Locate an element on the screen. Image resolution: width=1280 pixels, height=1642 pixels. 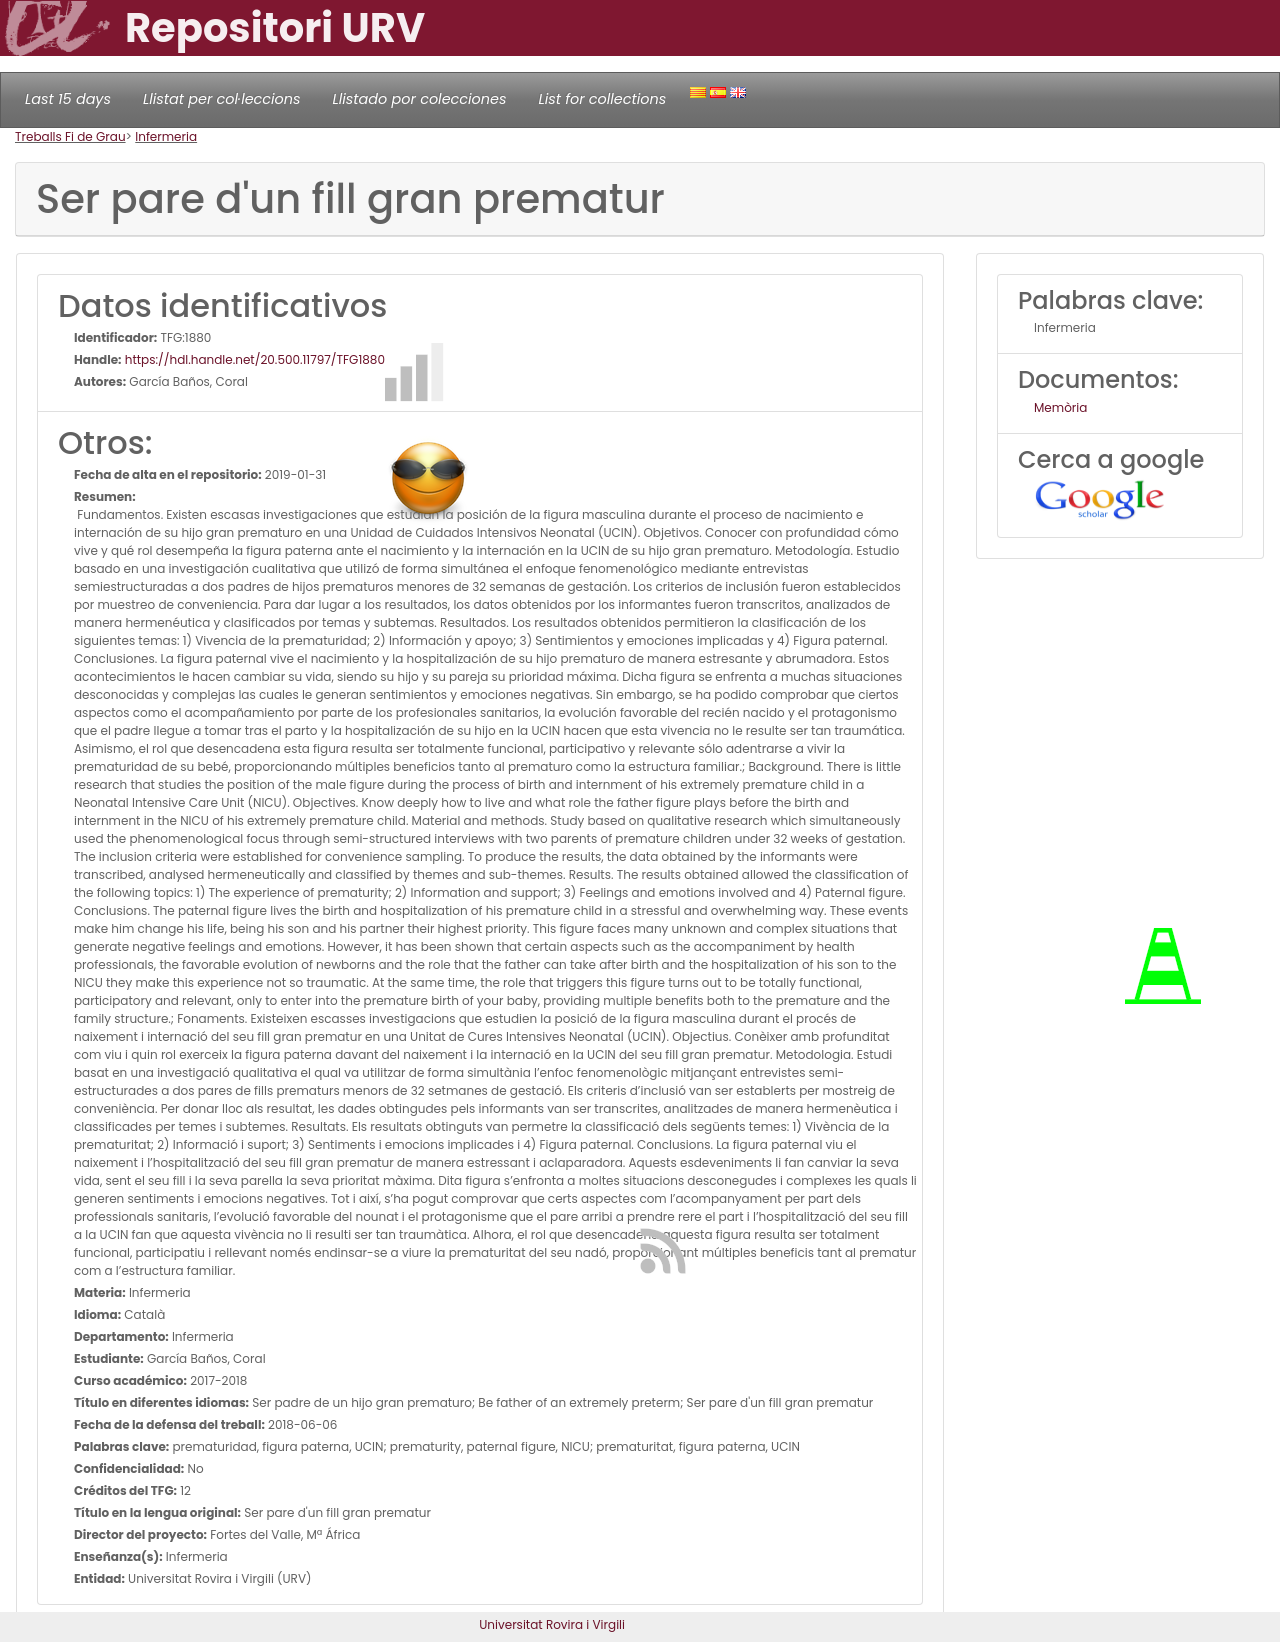
indicates a "cool" or confident mood in messaging is located at coordinates (428, 481).